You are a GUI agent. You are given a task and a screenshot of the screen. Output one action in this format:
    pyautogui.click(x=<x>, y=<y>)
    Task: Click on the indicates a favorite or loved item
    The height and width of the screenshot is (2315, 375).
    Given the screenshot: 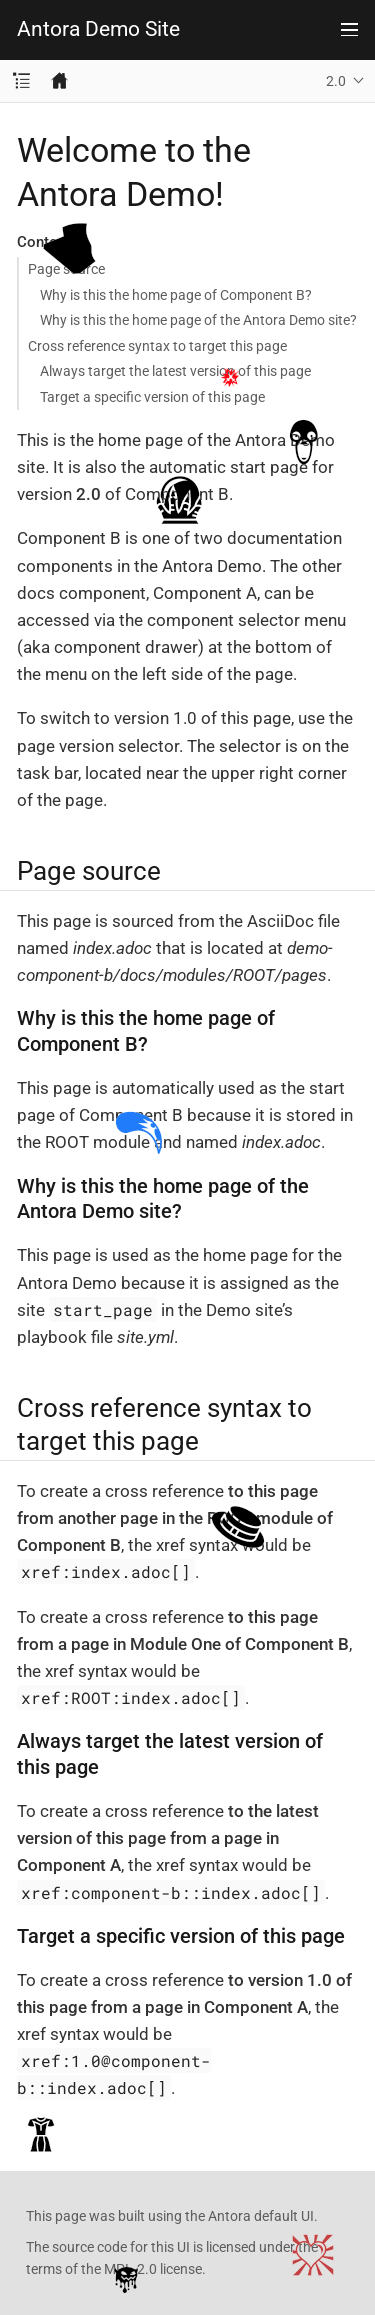 What is the action you would take?
    pyautogui.click(x=313, y=2255)
    